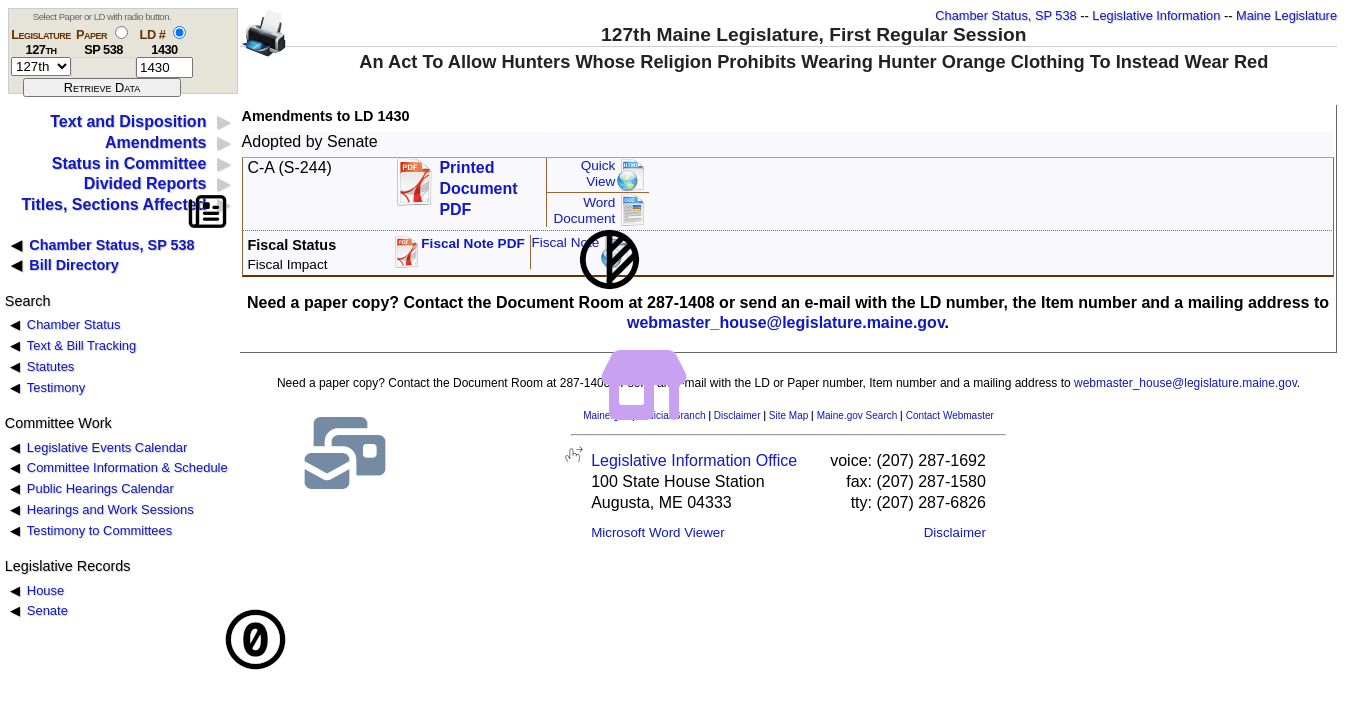 The image size is (1353, 720). I want to click on creative commons zero (CC0) public domain license, so click(255, 639).